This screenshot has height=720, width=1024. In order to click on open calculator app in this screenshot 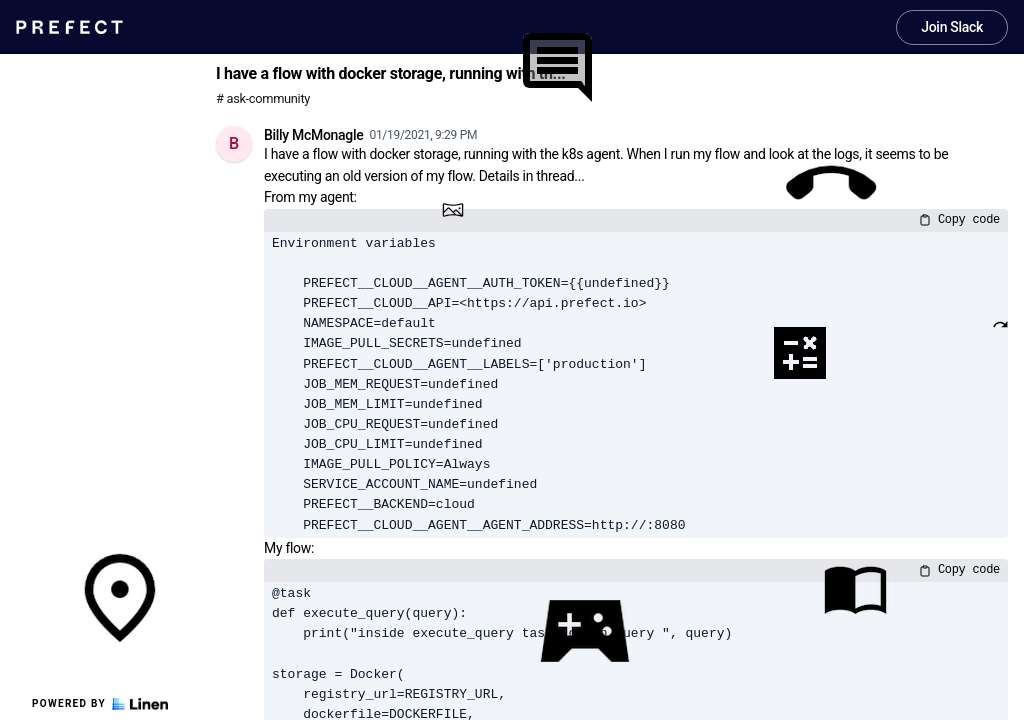, I will do `click(800, 353)`.